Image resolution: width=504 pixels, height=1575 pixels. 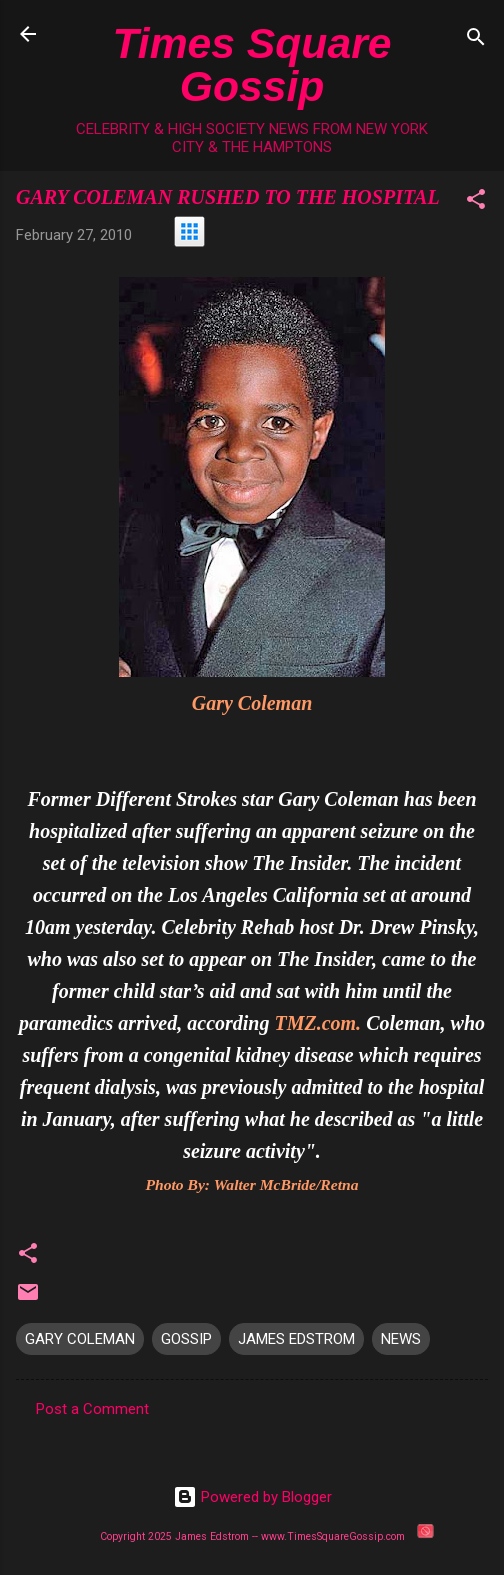 I want to click on view items in grid layout, so click(x=189, y=231).